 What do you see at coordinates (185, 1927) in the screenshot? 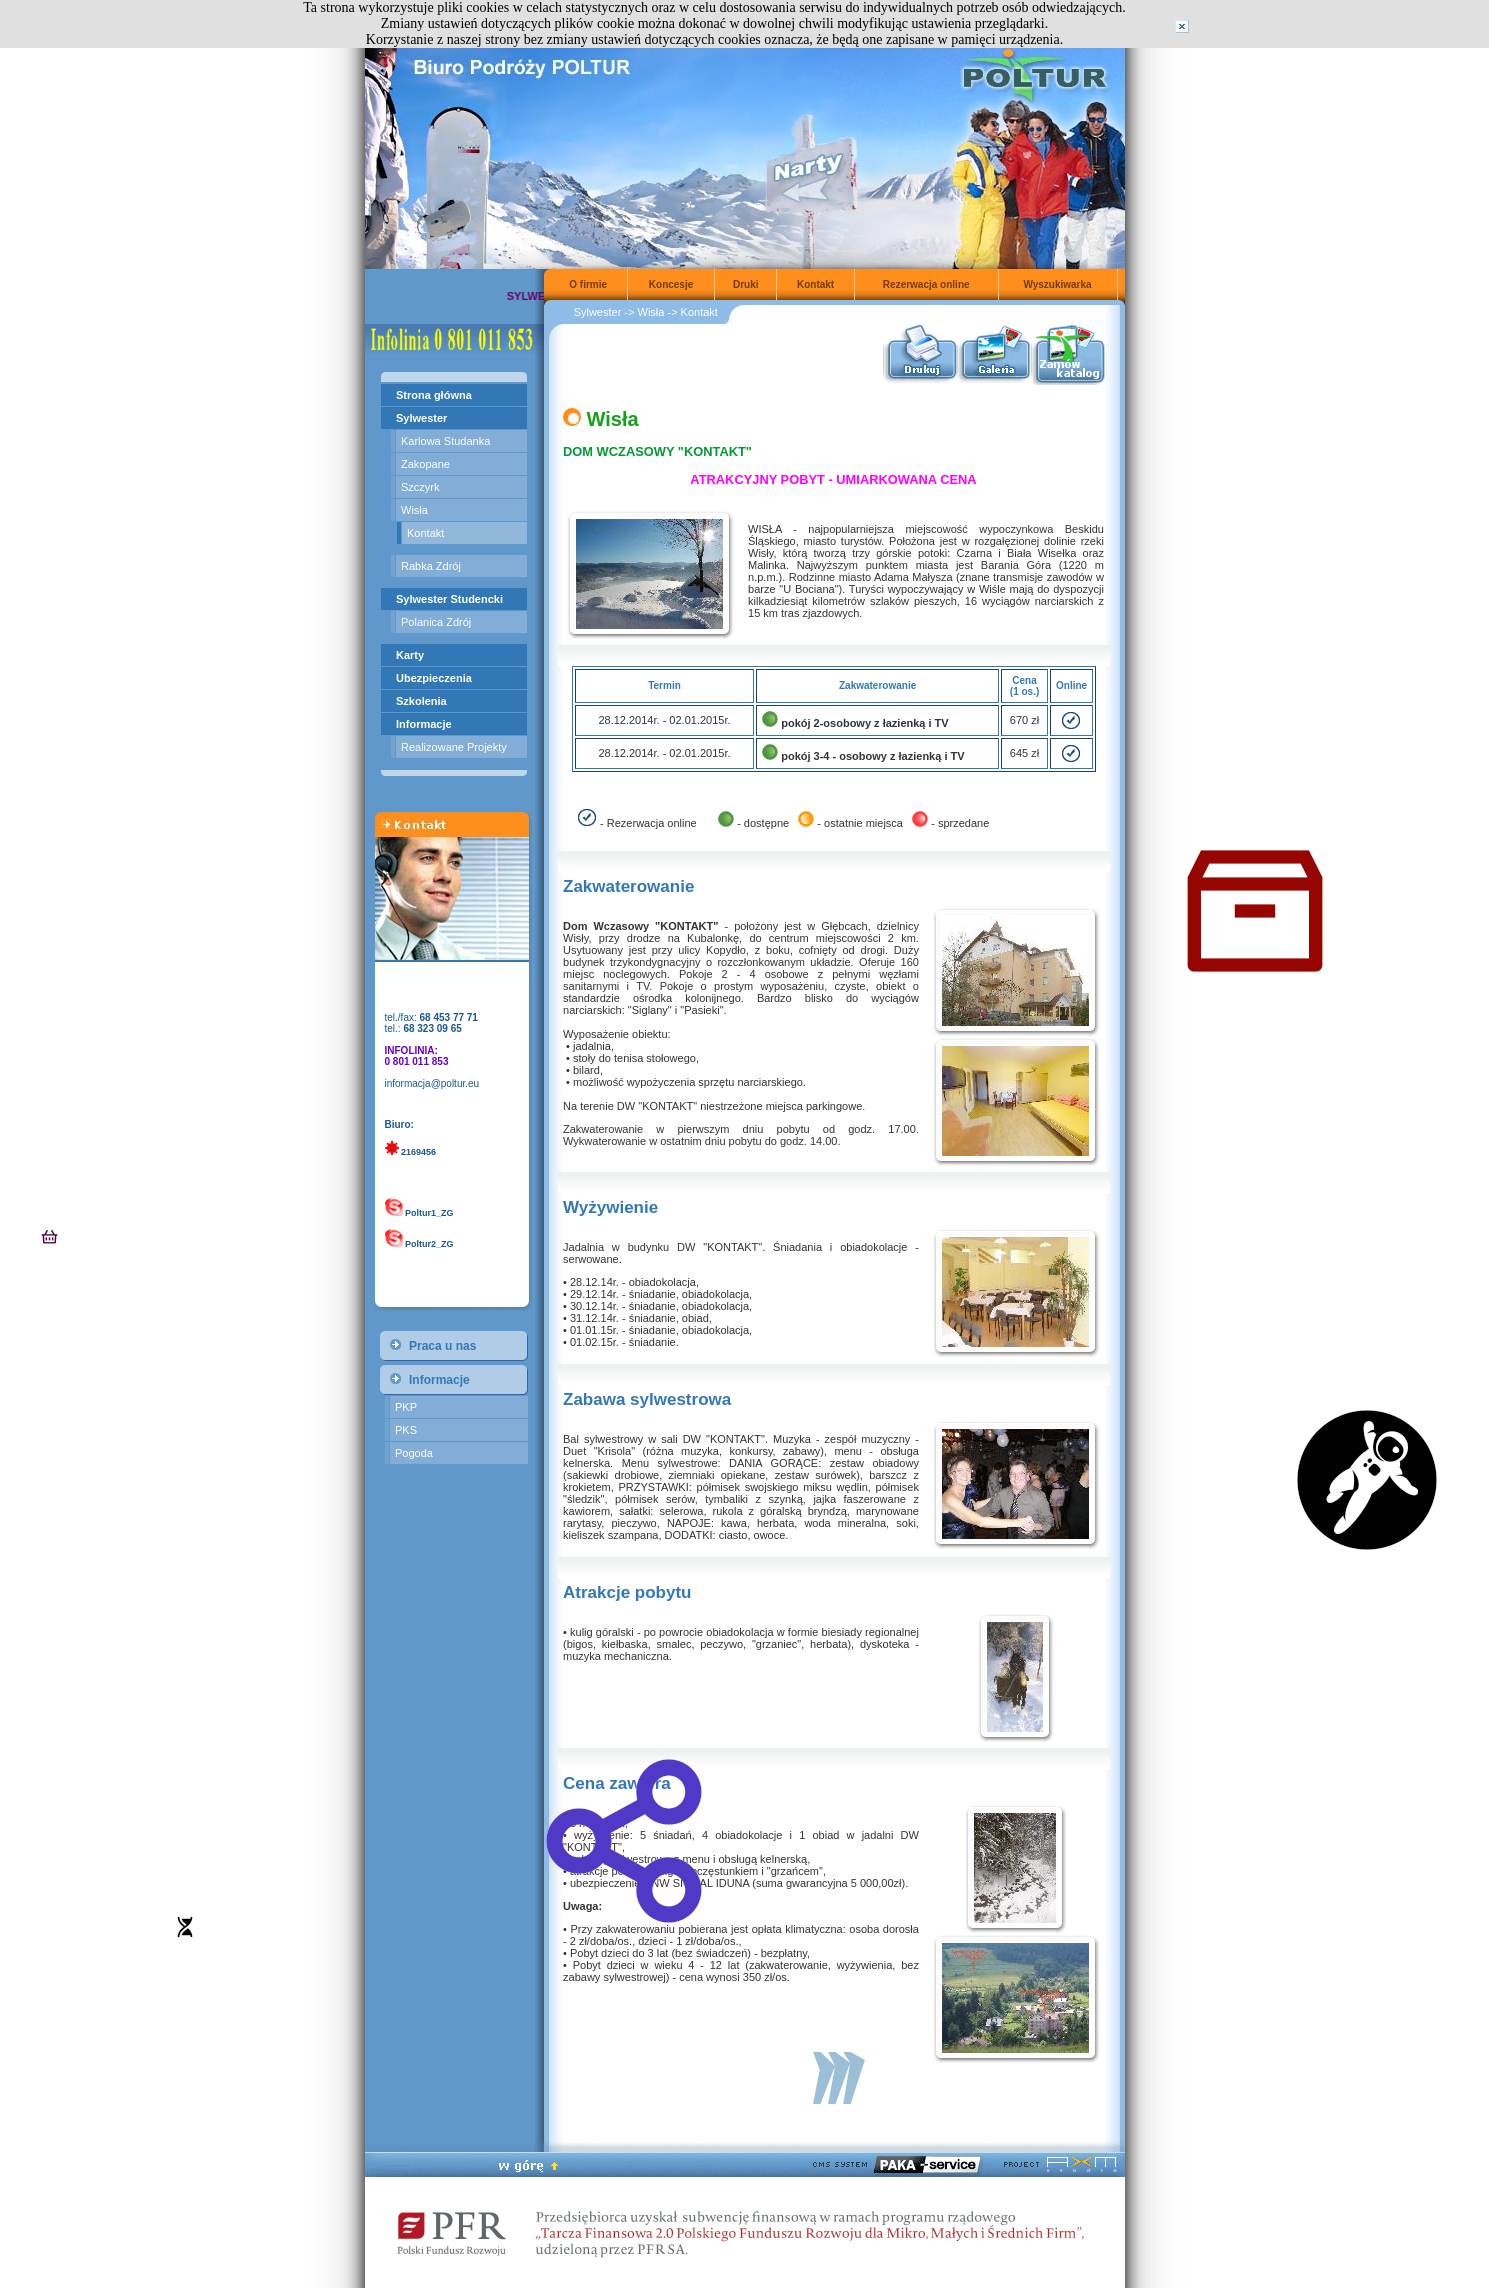
I see `access genetic or DNA-related information` at bounding box center [185, 1927].